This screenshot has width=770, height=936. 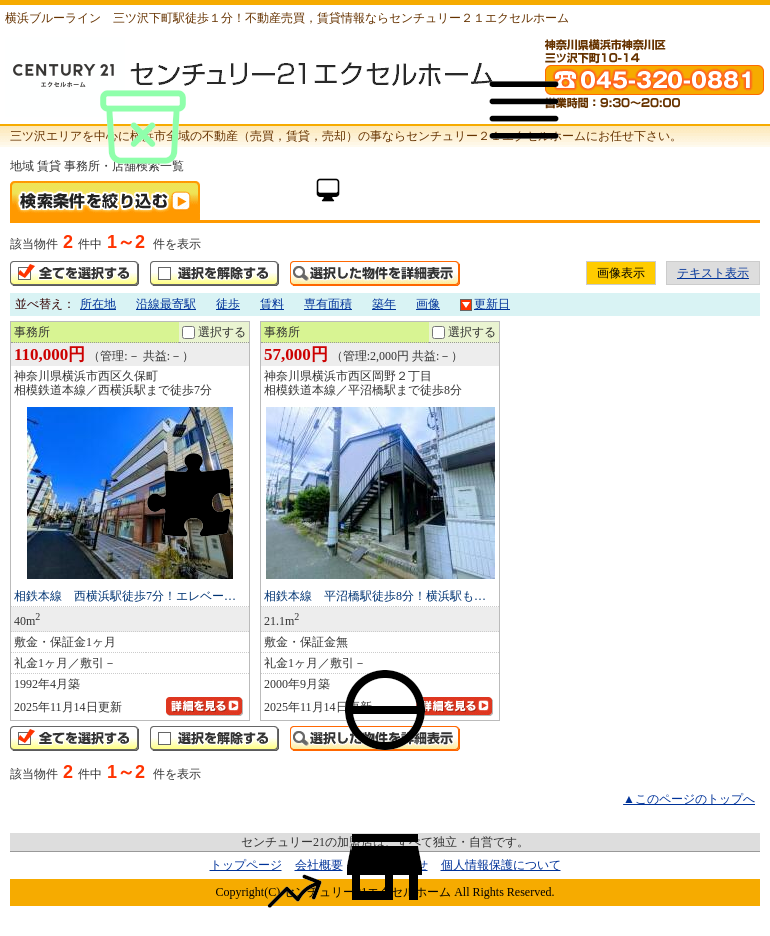 I want to click on view trending or popular content, so click(x=294, y=890).